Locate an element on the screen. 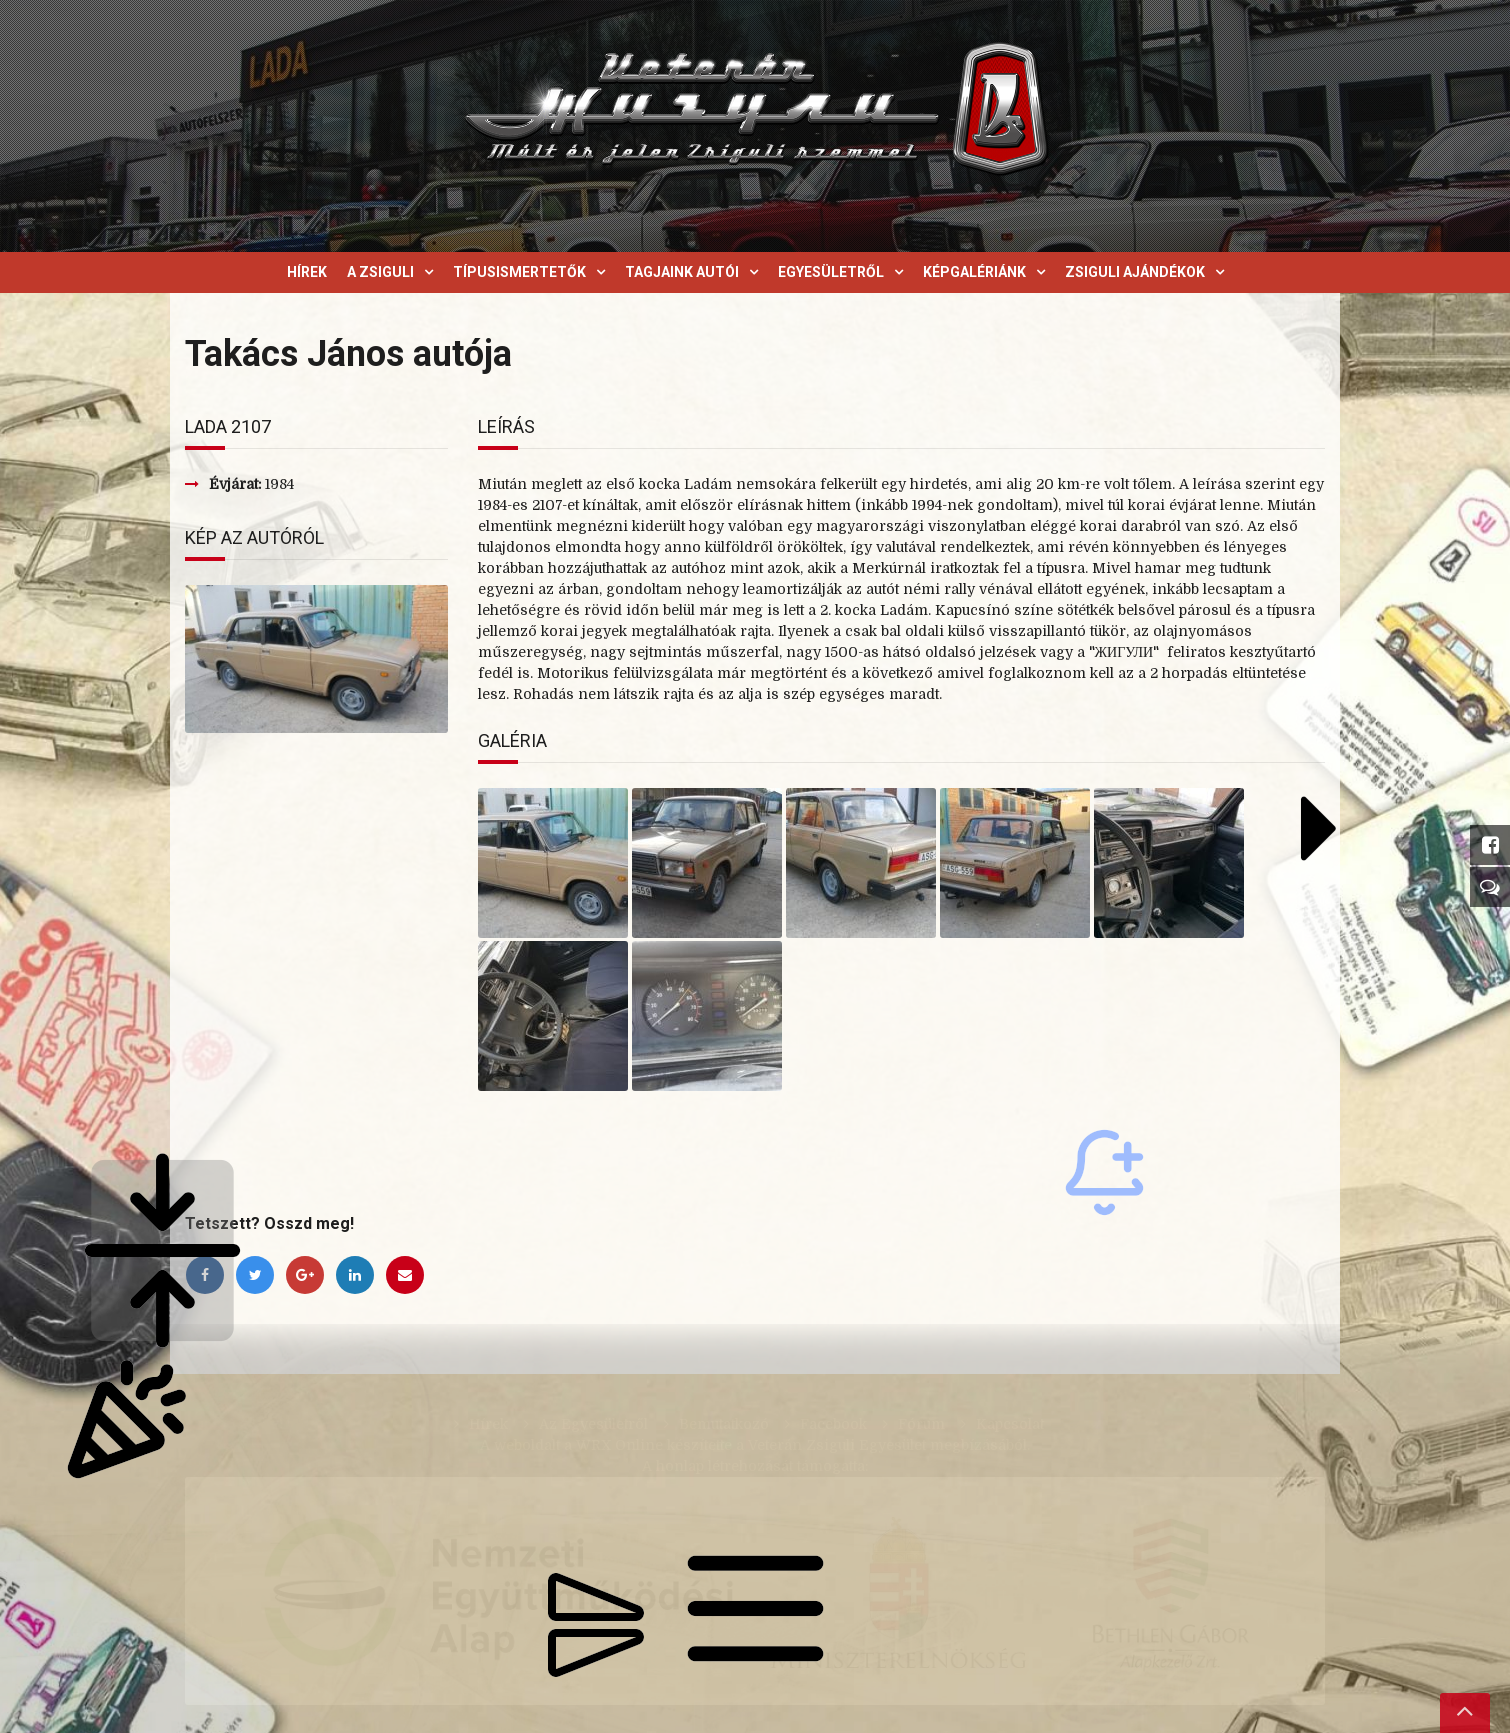 The width and height of the screenshot is (1510, 1733). navigate to the next item or screen is located at coordinates (1315, 828).